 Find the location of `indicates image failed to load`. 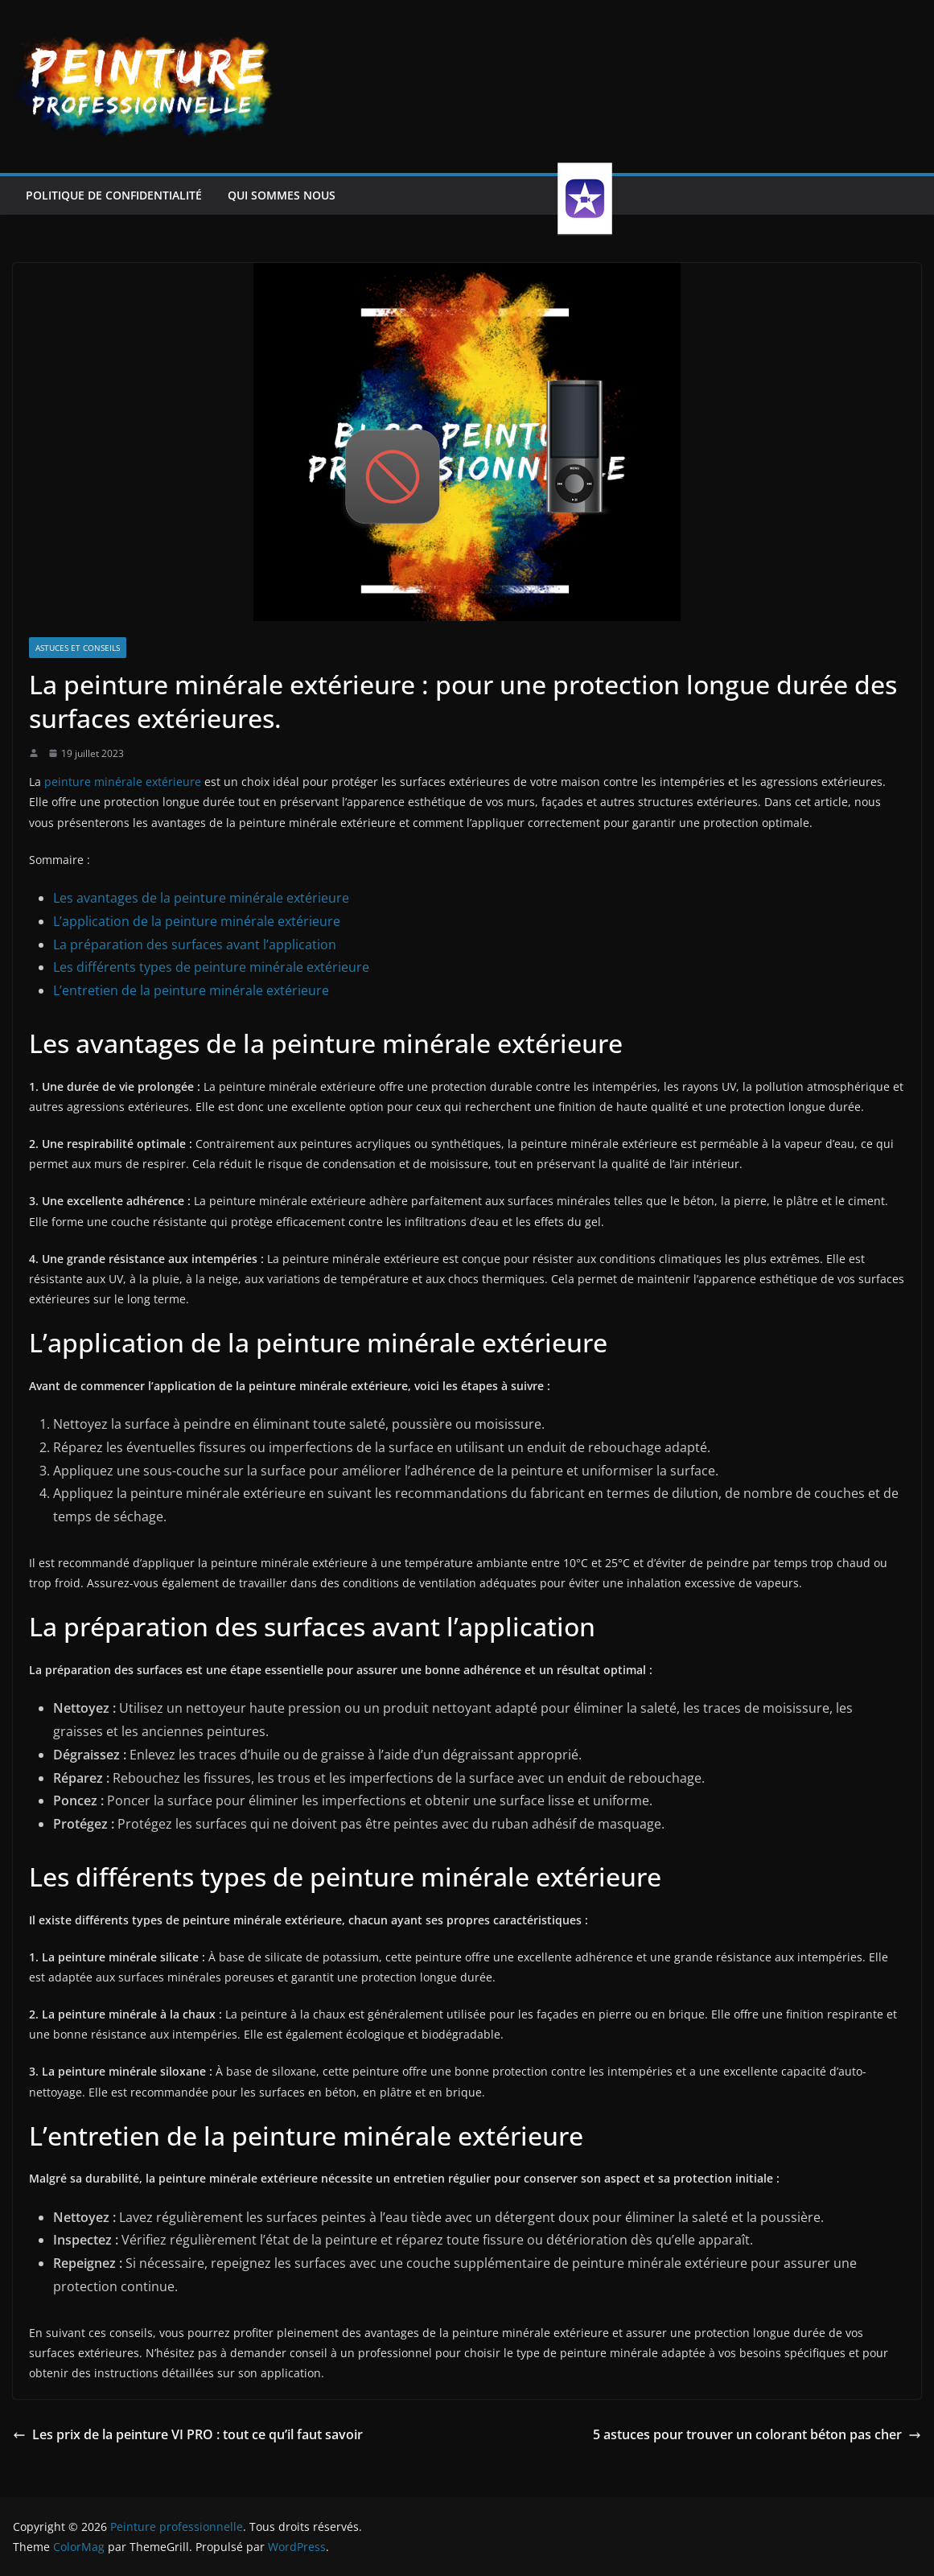

indicates image failed to load is located at coordinates (393, 477).